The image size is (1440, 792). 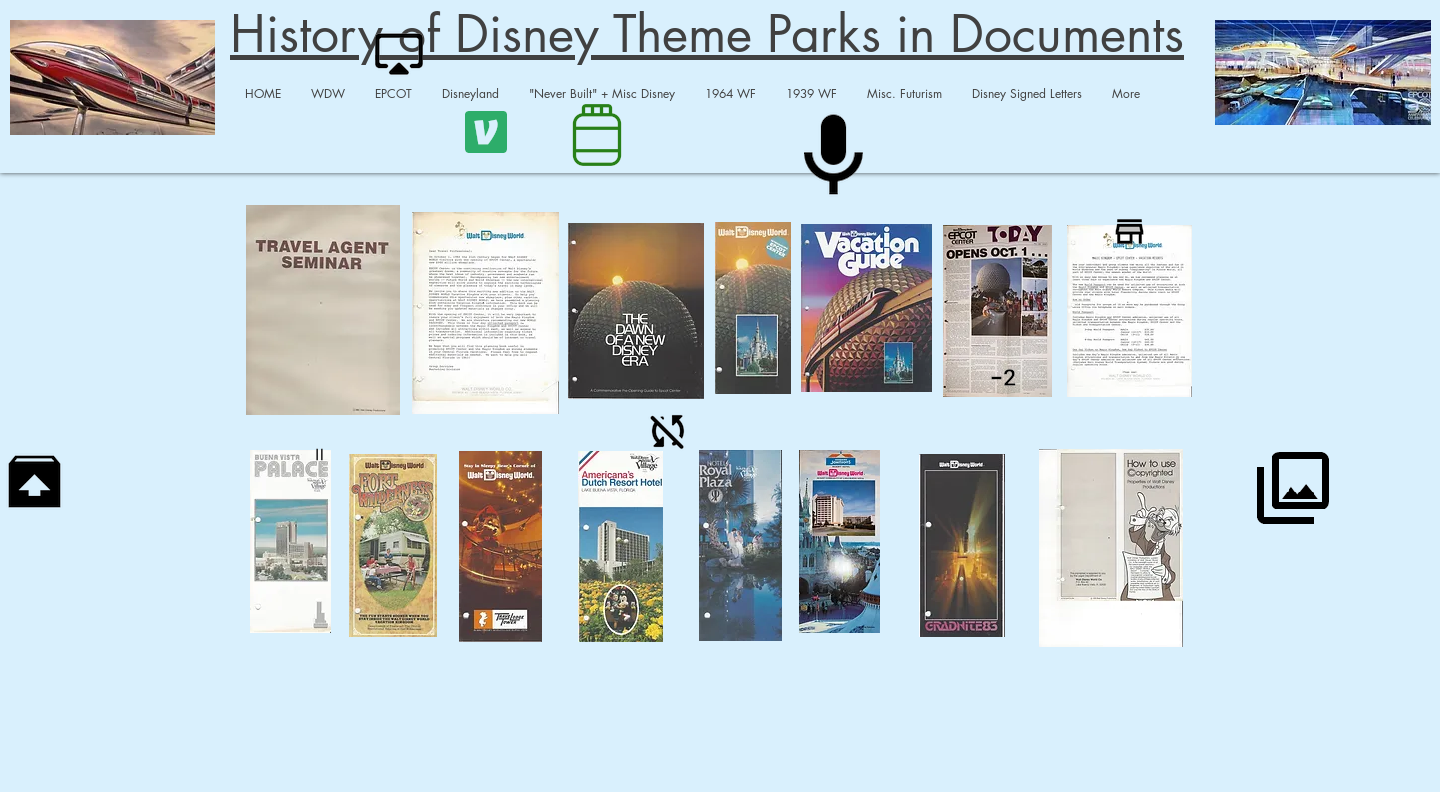 I want to click on stream content to an external display, so click(x=399, y=53).